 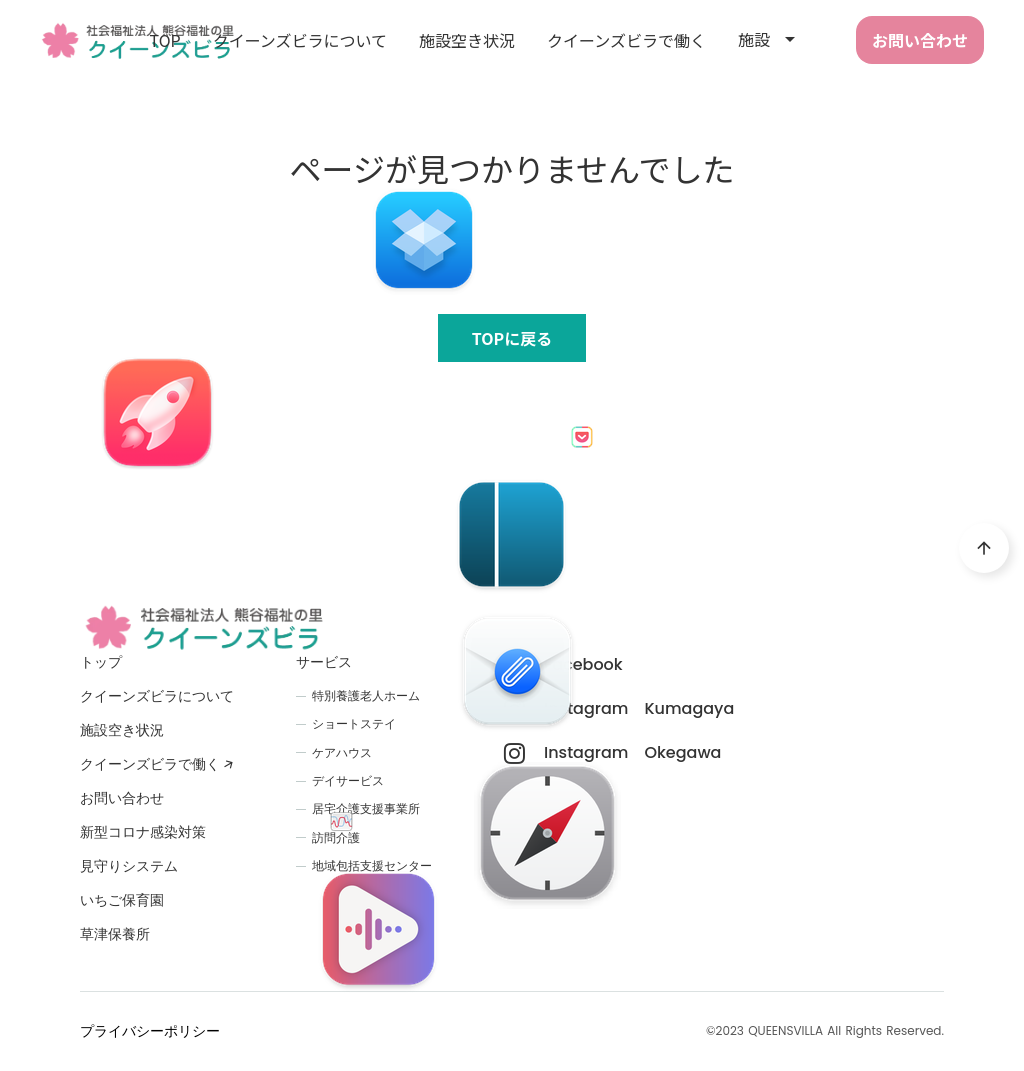 What do you see at coordinates (517, 671) in the screenshot?
I see `open email attachment viewer` at bounding box center [517, 671].